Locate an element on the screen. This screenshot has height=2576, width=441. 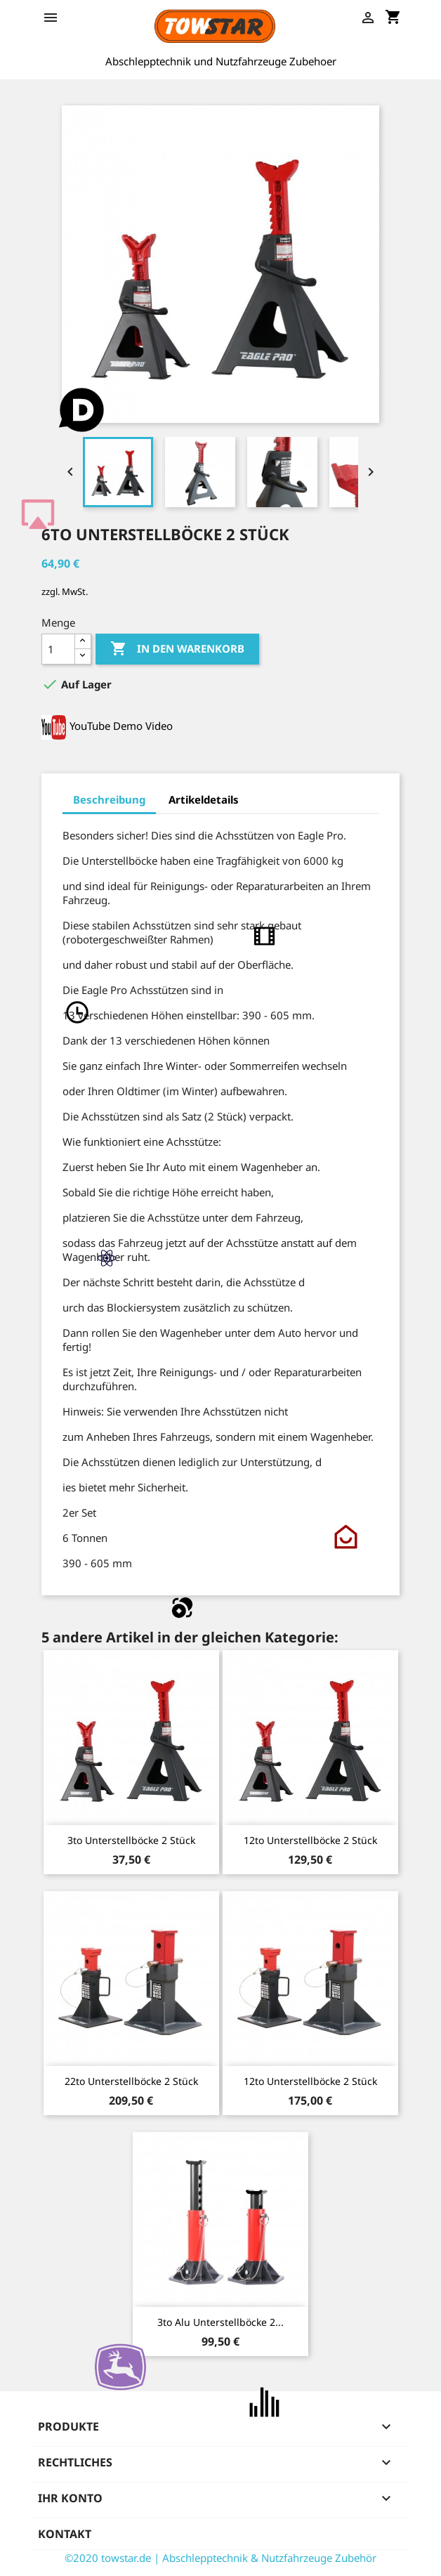
view time or clock settings is located at coordinates (77, 1012).